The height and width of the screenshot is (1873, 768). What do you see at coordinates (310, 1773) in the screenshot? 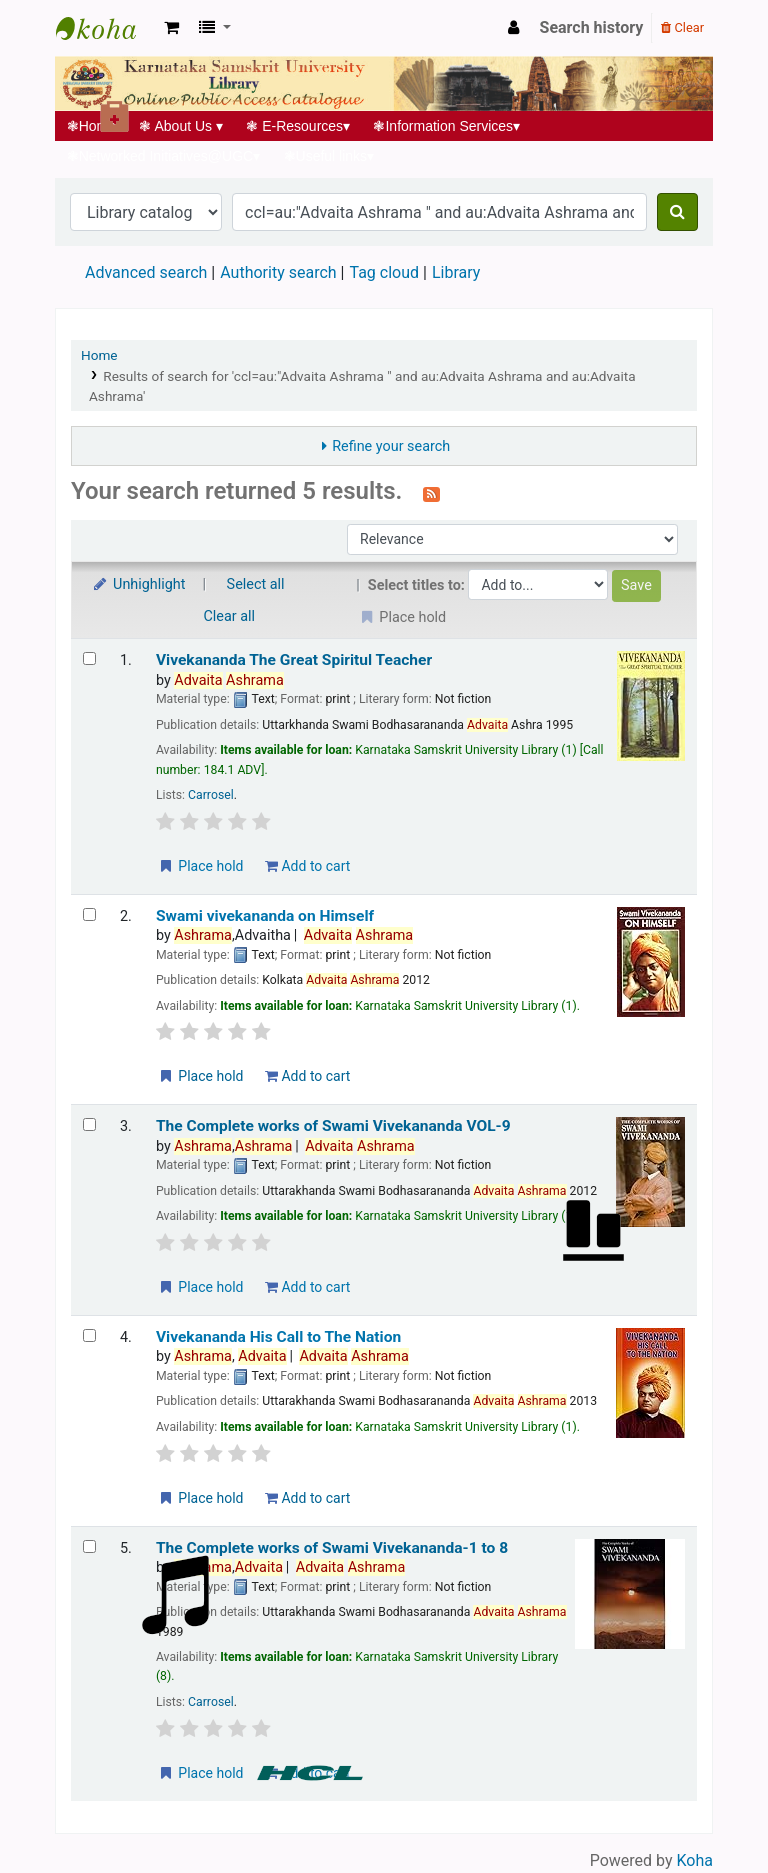
I see `HCL Technologies company logo` at bounding box center [310, 1773].